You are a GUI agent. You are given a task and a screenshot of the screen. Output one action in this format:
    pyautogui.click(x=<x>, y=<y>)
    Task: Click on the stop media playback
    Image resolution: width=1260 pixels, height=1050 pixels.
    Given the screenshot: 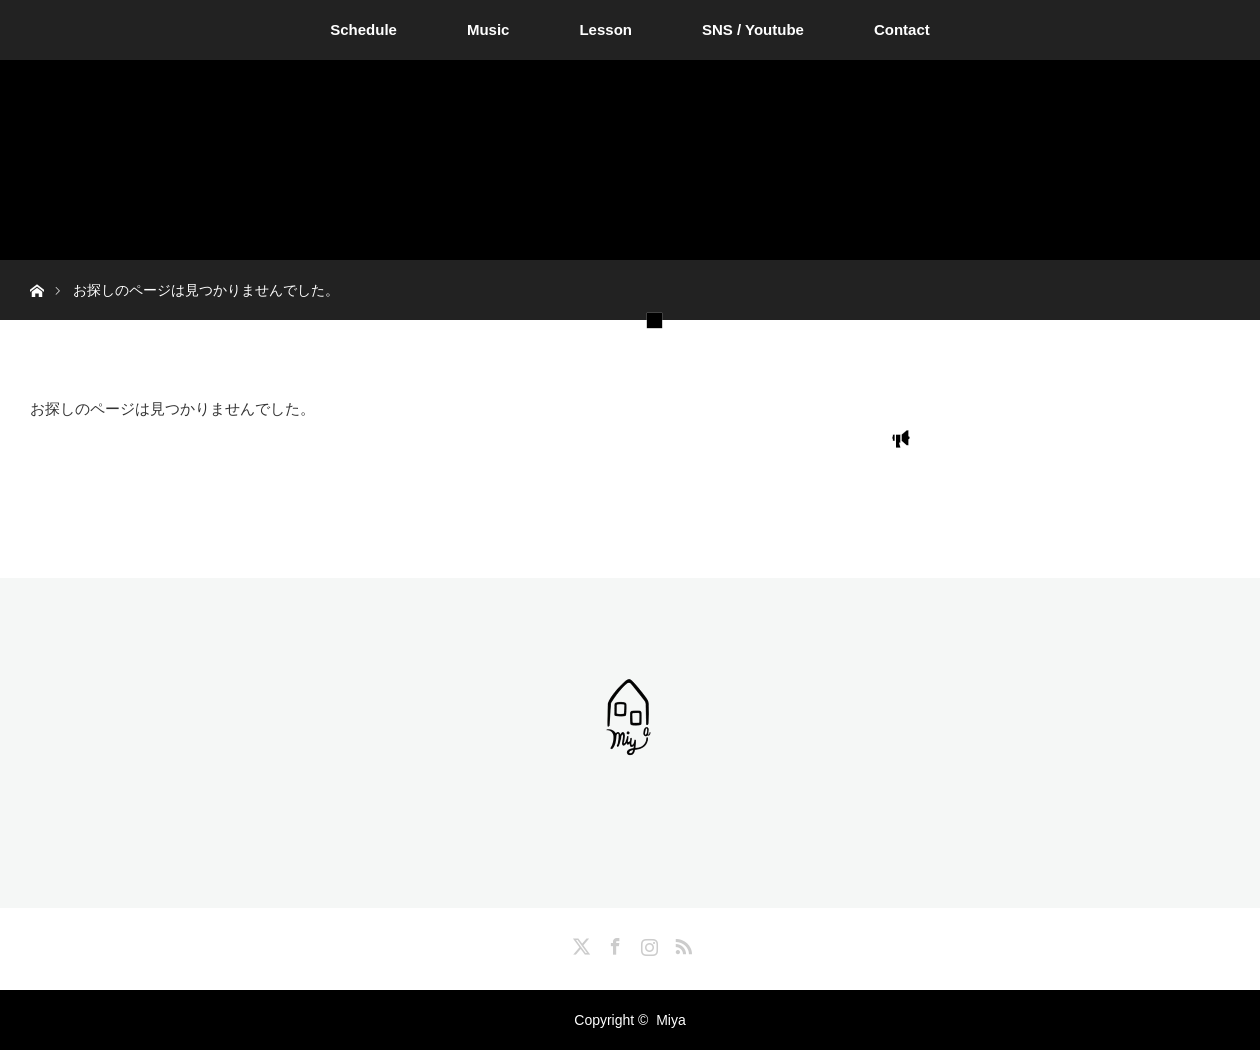 What is the action you would take?
    pyautogui.click(x=654, y=320)
    